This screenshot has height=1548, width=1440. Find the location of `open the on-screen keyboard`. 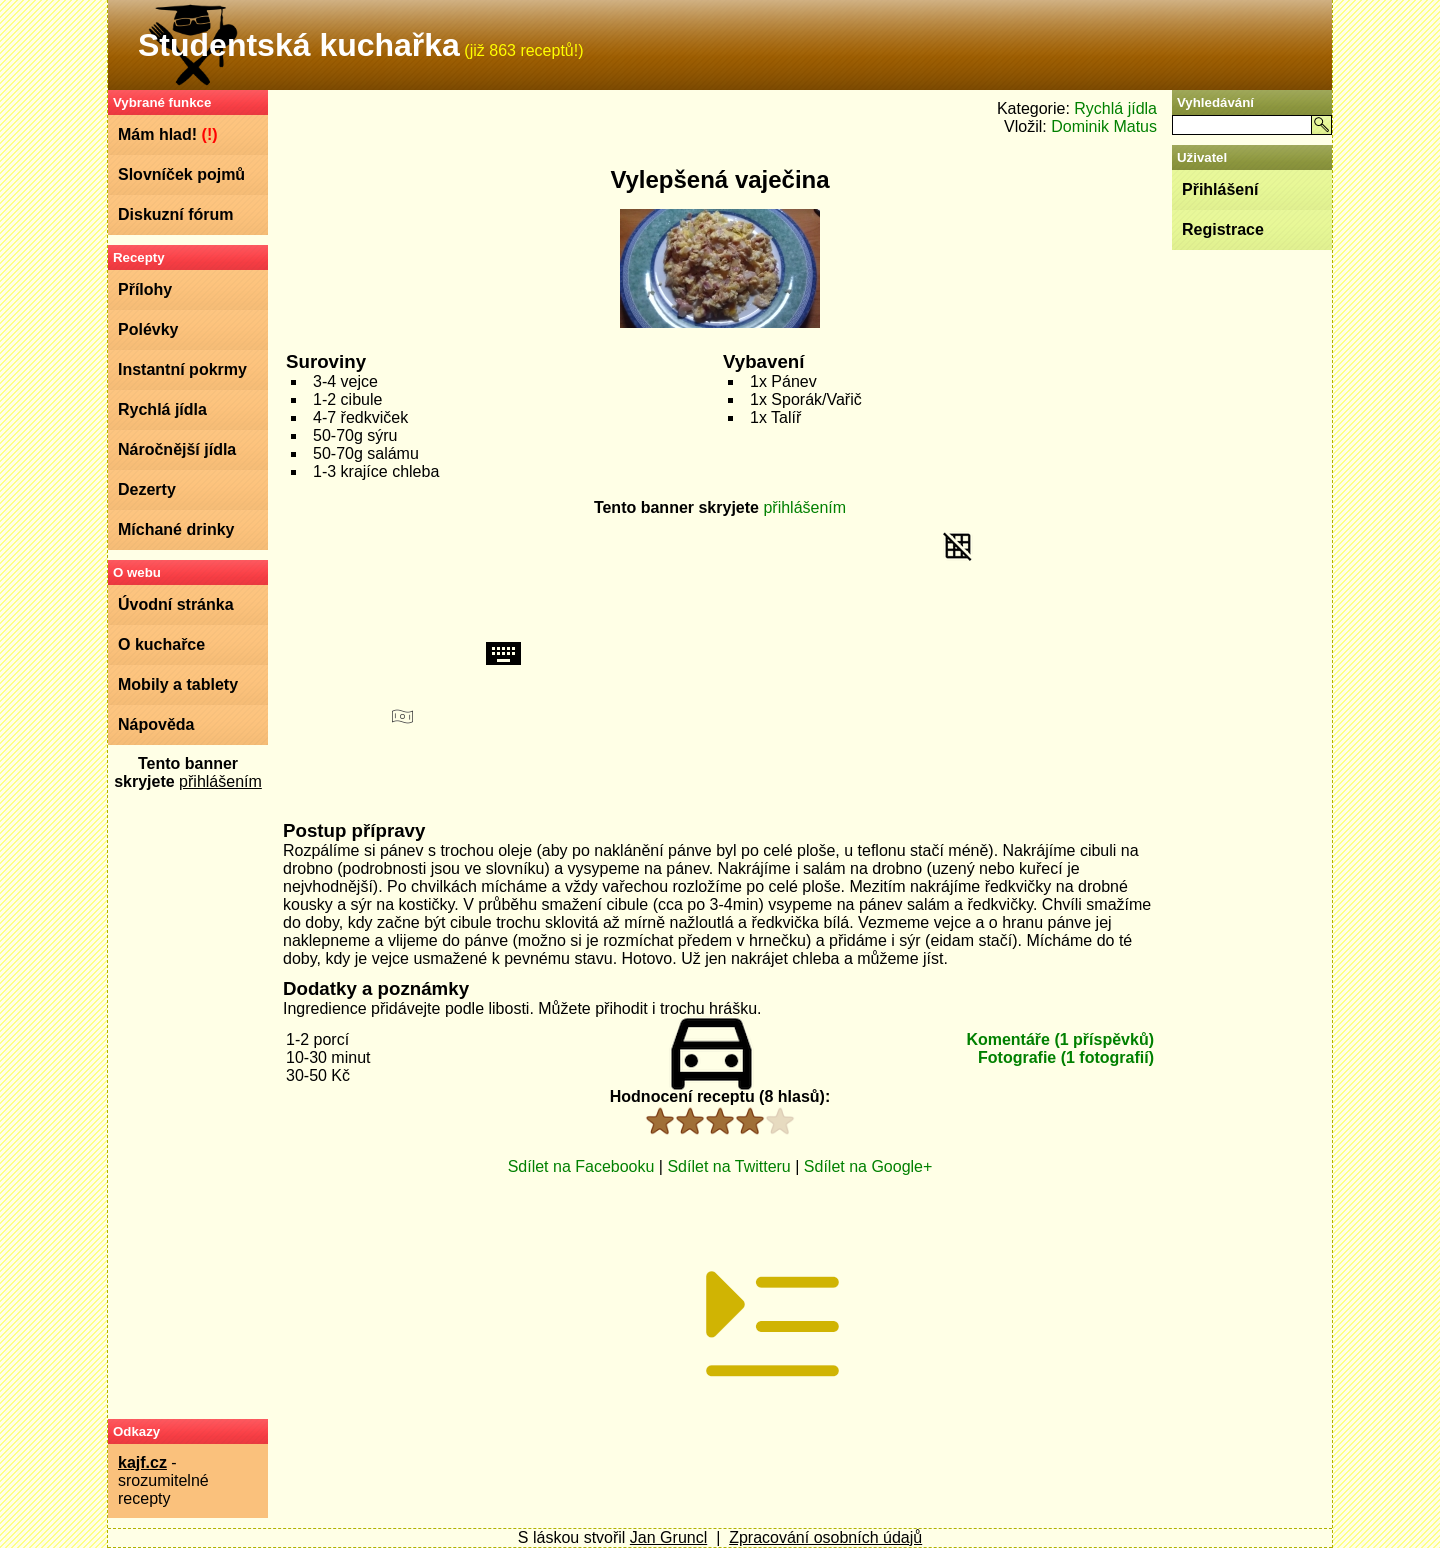

open the on-screen keyboard is located at coordinates (503, 653).